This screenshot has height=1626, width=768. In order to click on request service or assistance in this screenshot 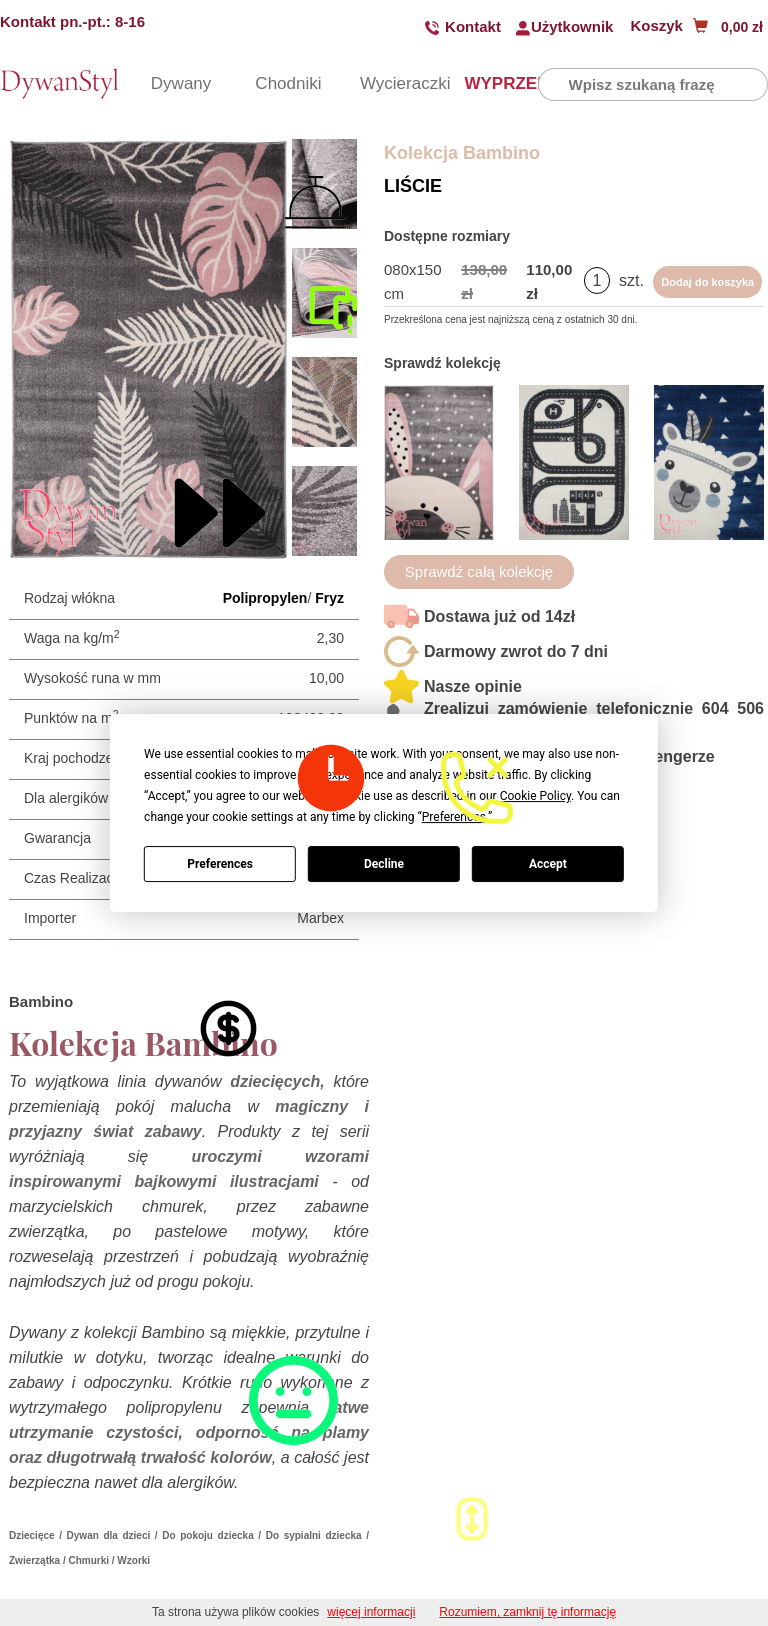, I will do `click(315, 204)`.